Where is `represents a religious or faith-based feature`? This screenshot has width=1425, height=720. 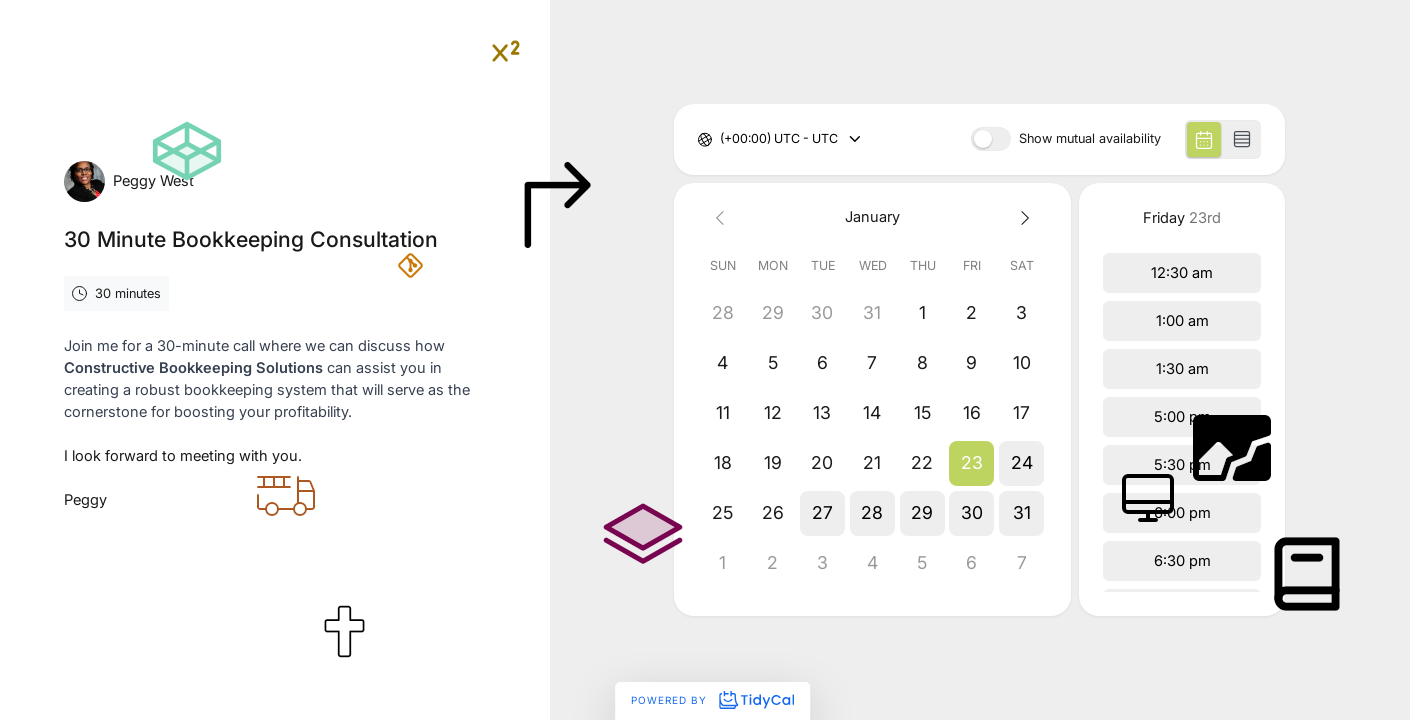 represents a religious or faith-based feature is located at coordinates (344, 631).